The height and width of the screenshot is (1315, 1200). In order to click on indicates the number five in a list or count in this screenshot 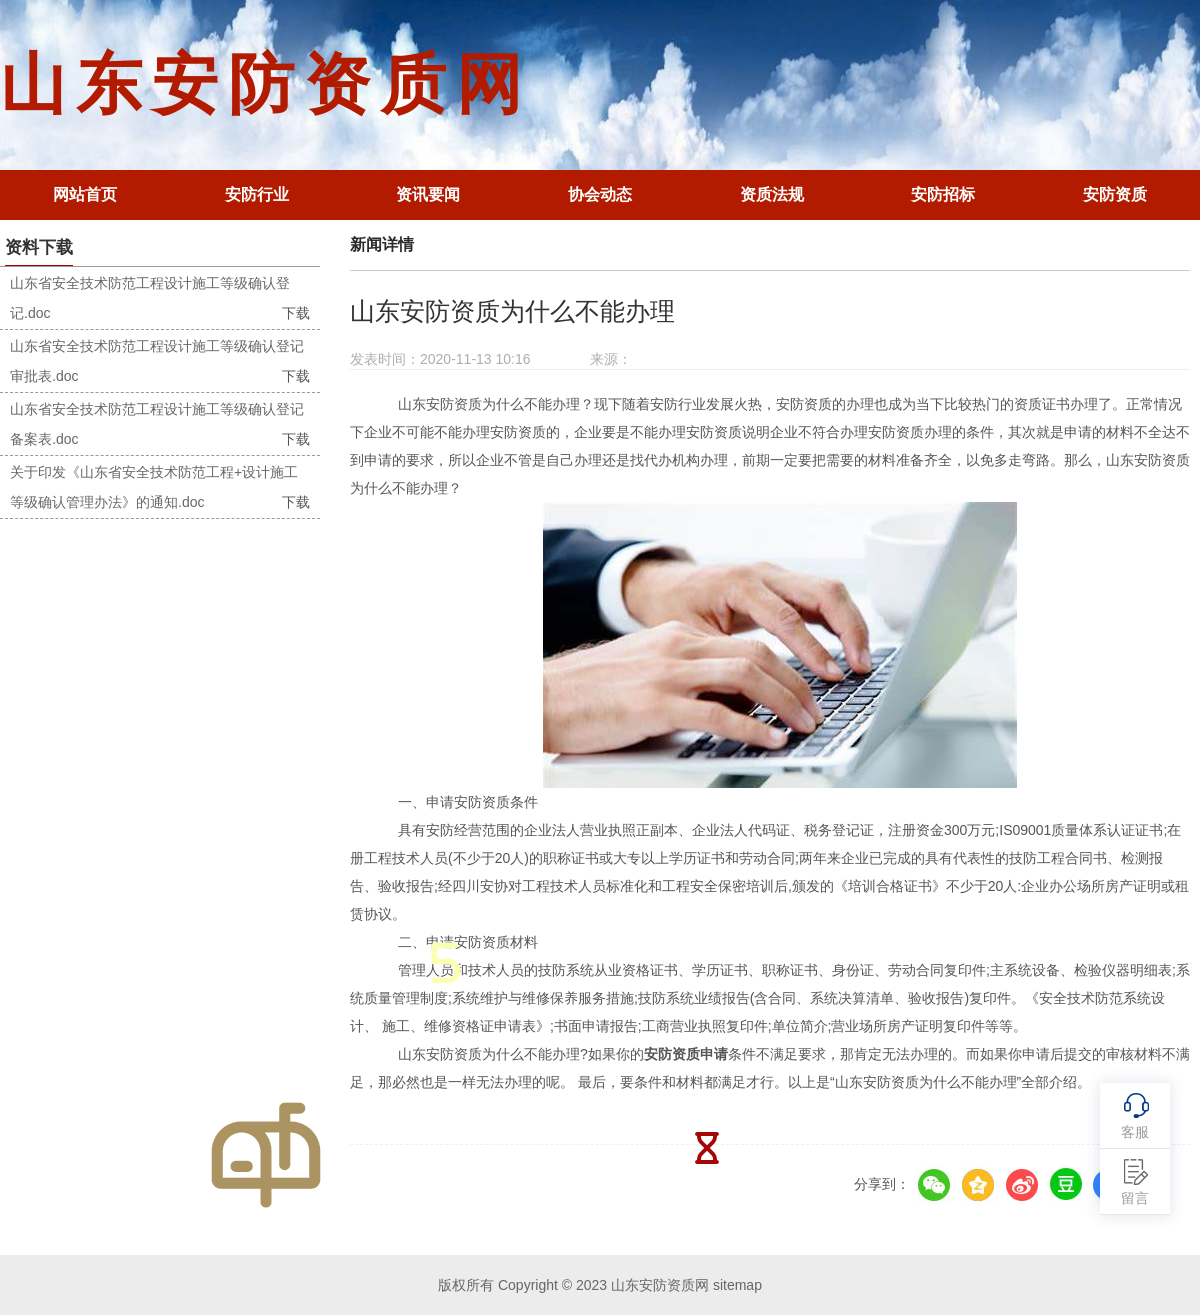, I will do `click(446, 963)`.